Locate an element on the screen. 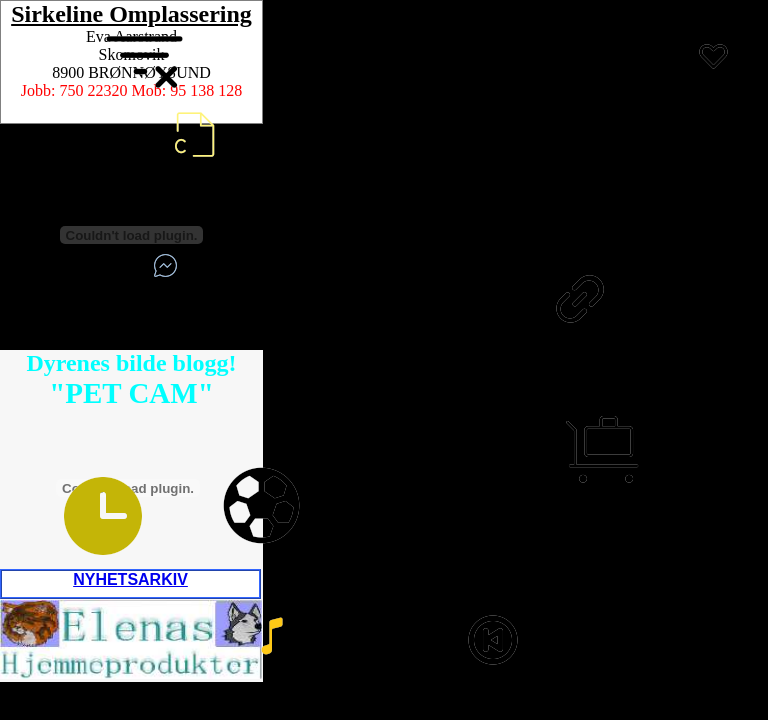  access luggage or baggage services is located at coordinates (601, 448).